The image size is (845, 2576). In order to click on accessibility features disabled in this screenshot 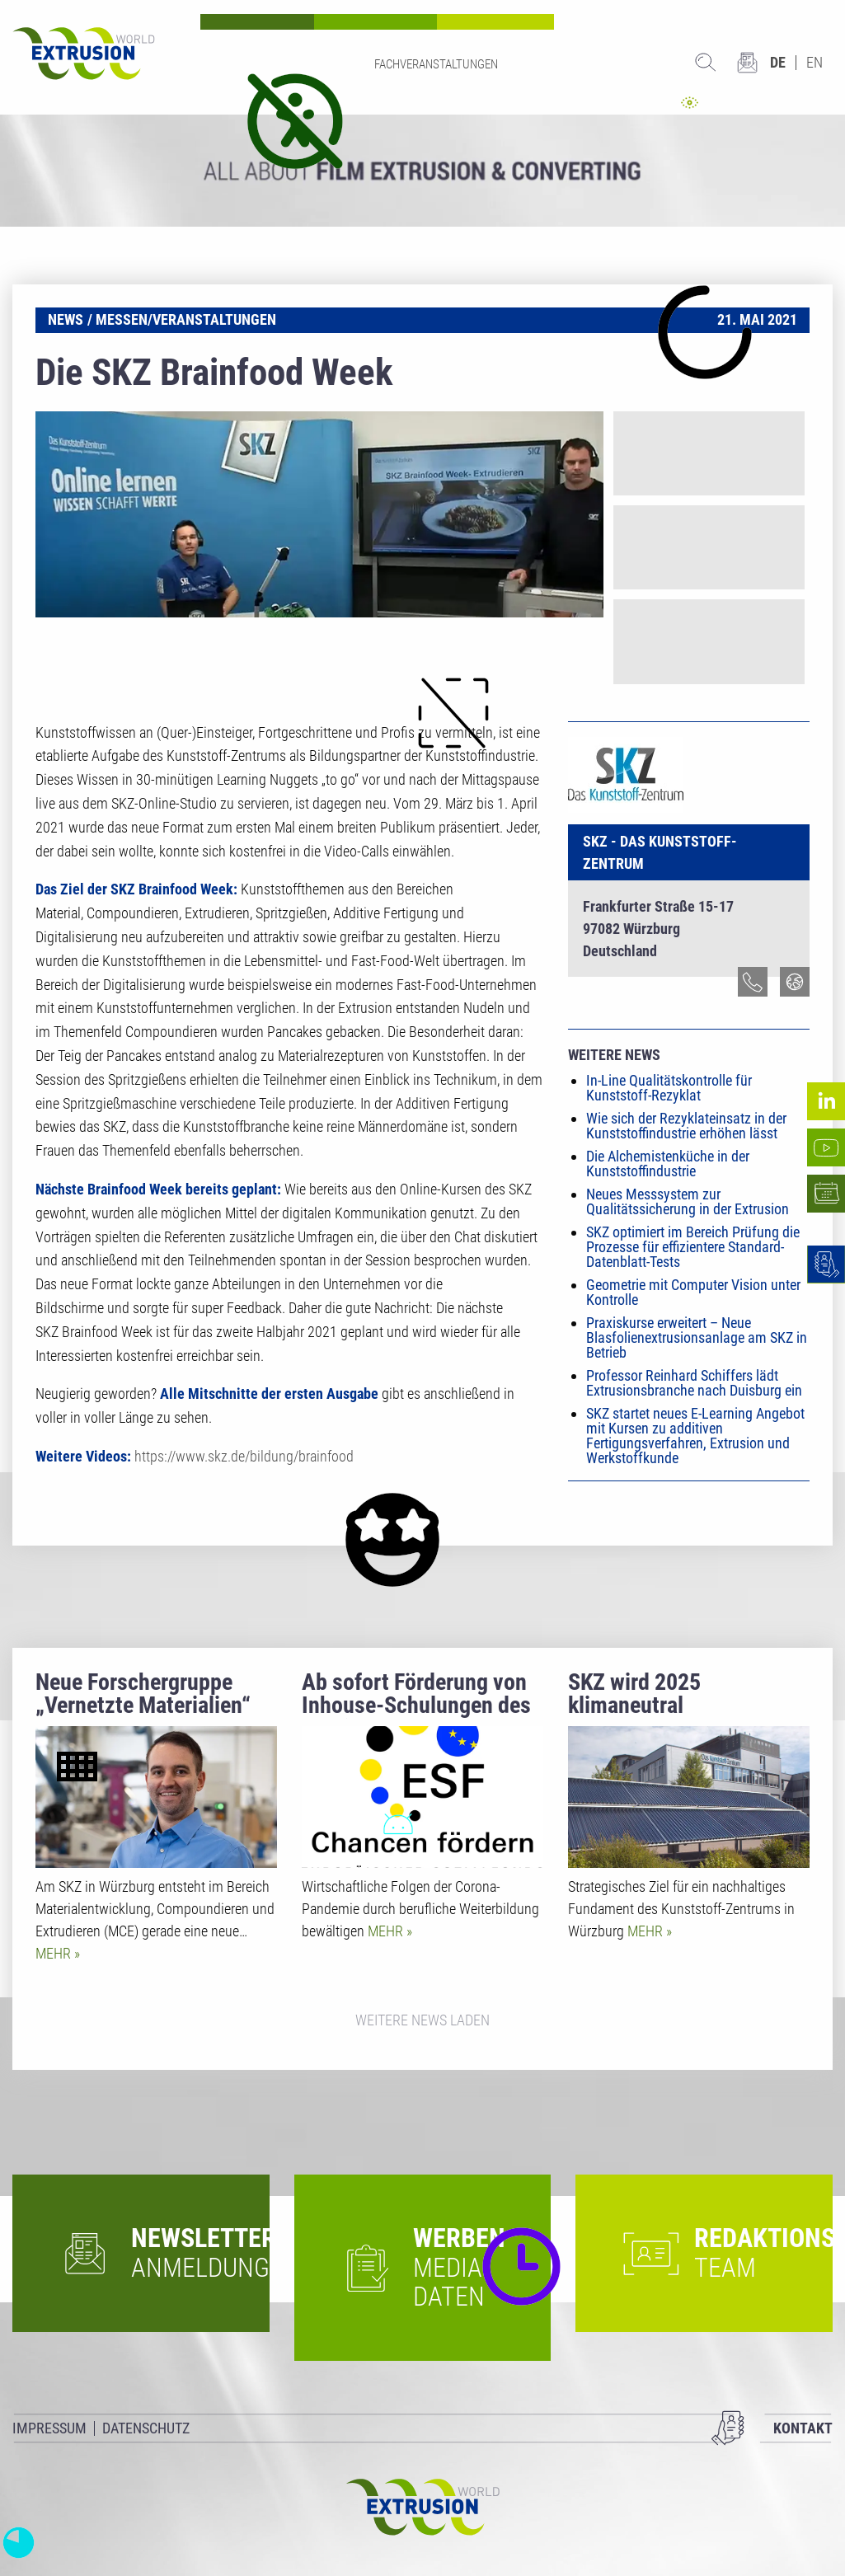, I will do `click(295, 121)`.